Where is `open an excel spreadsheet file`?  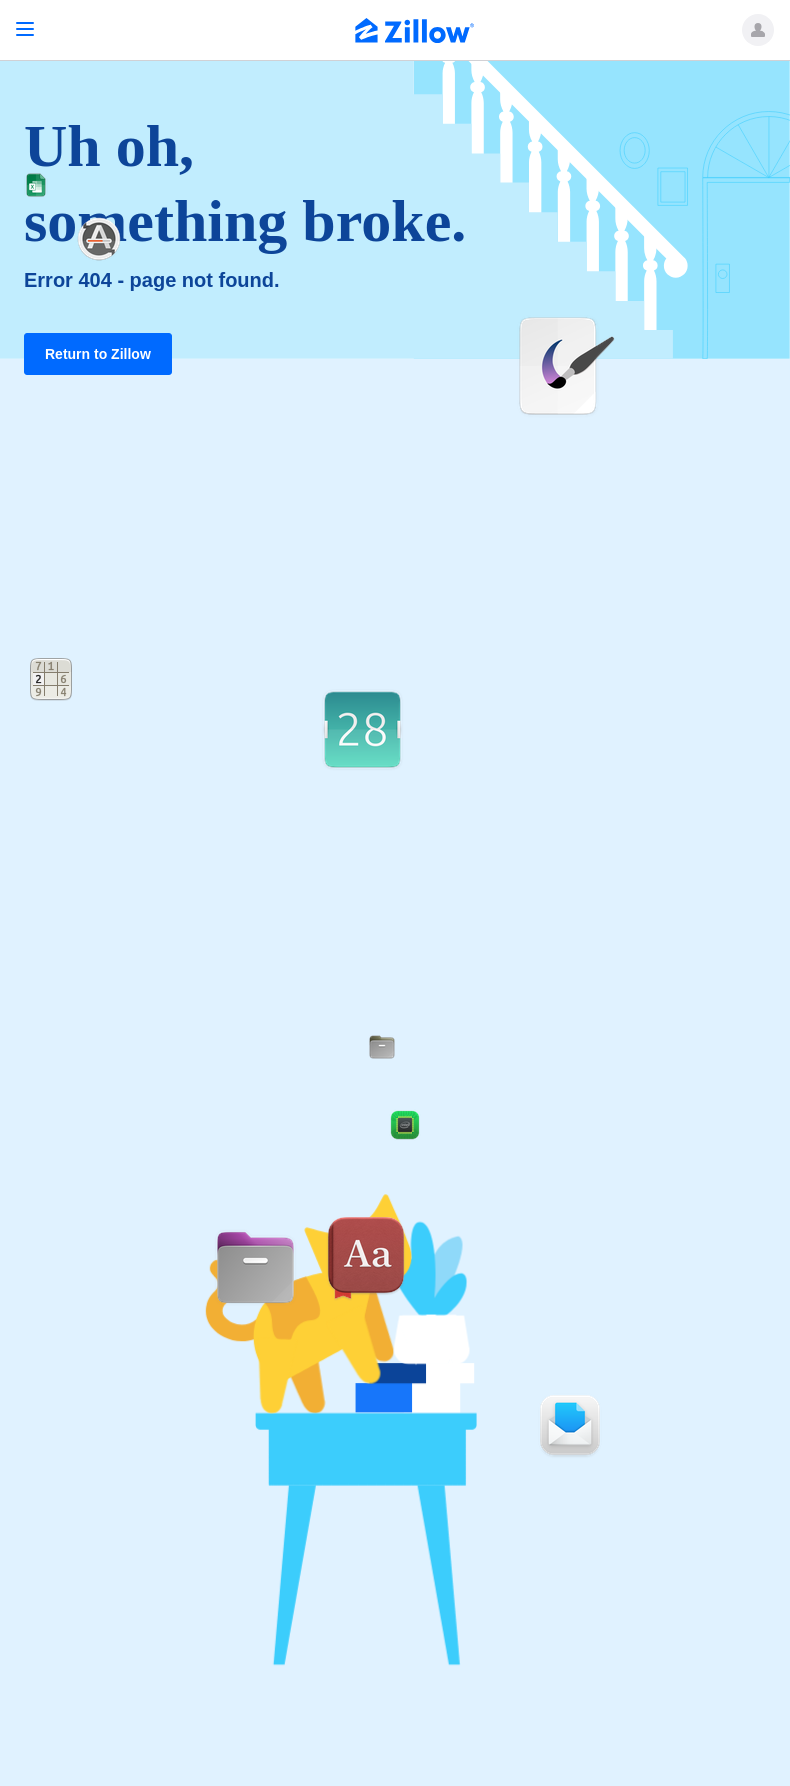
open an excel spreadsheet file is located at coordinates (36, 185).